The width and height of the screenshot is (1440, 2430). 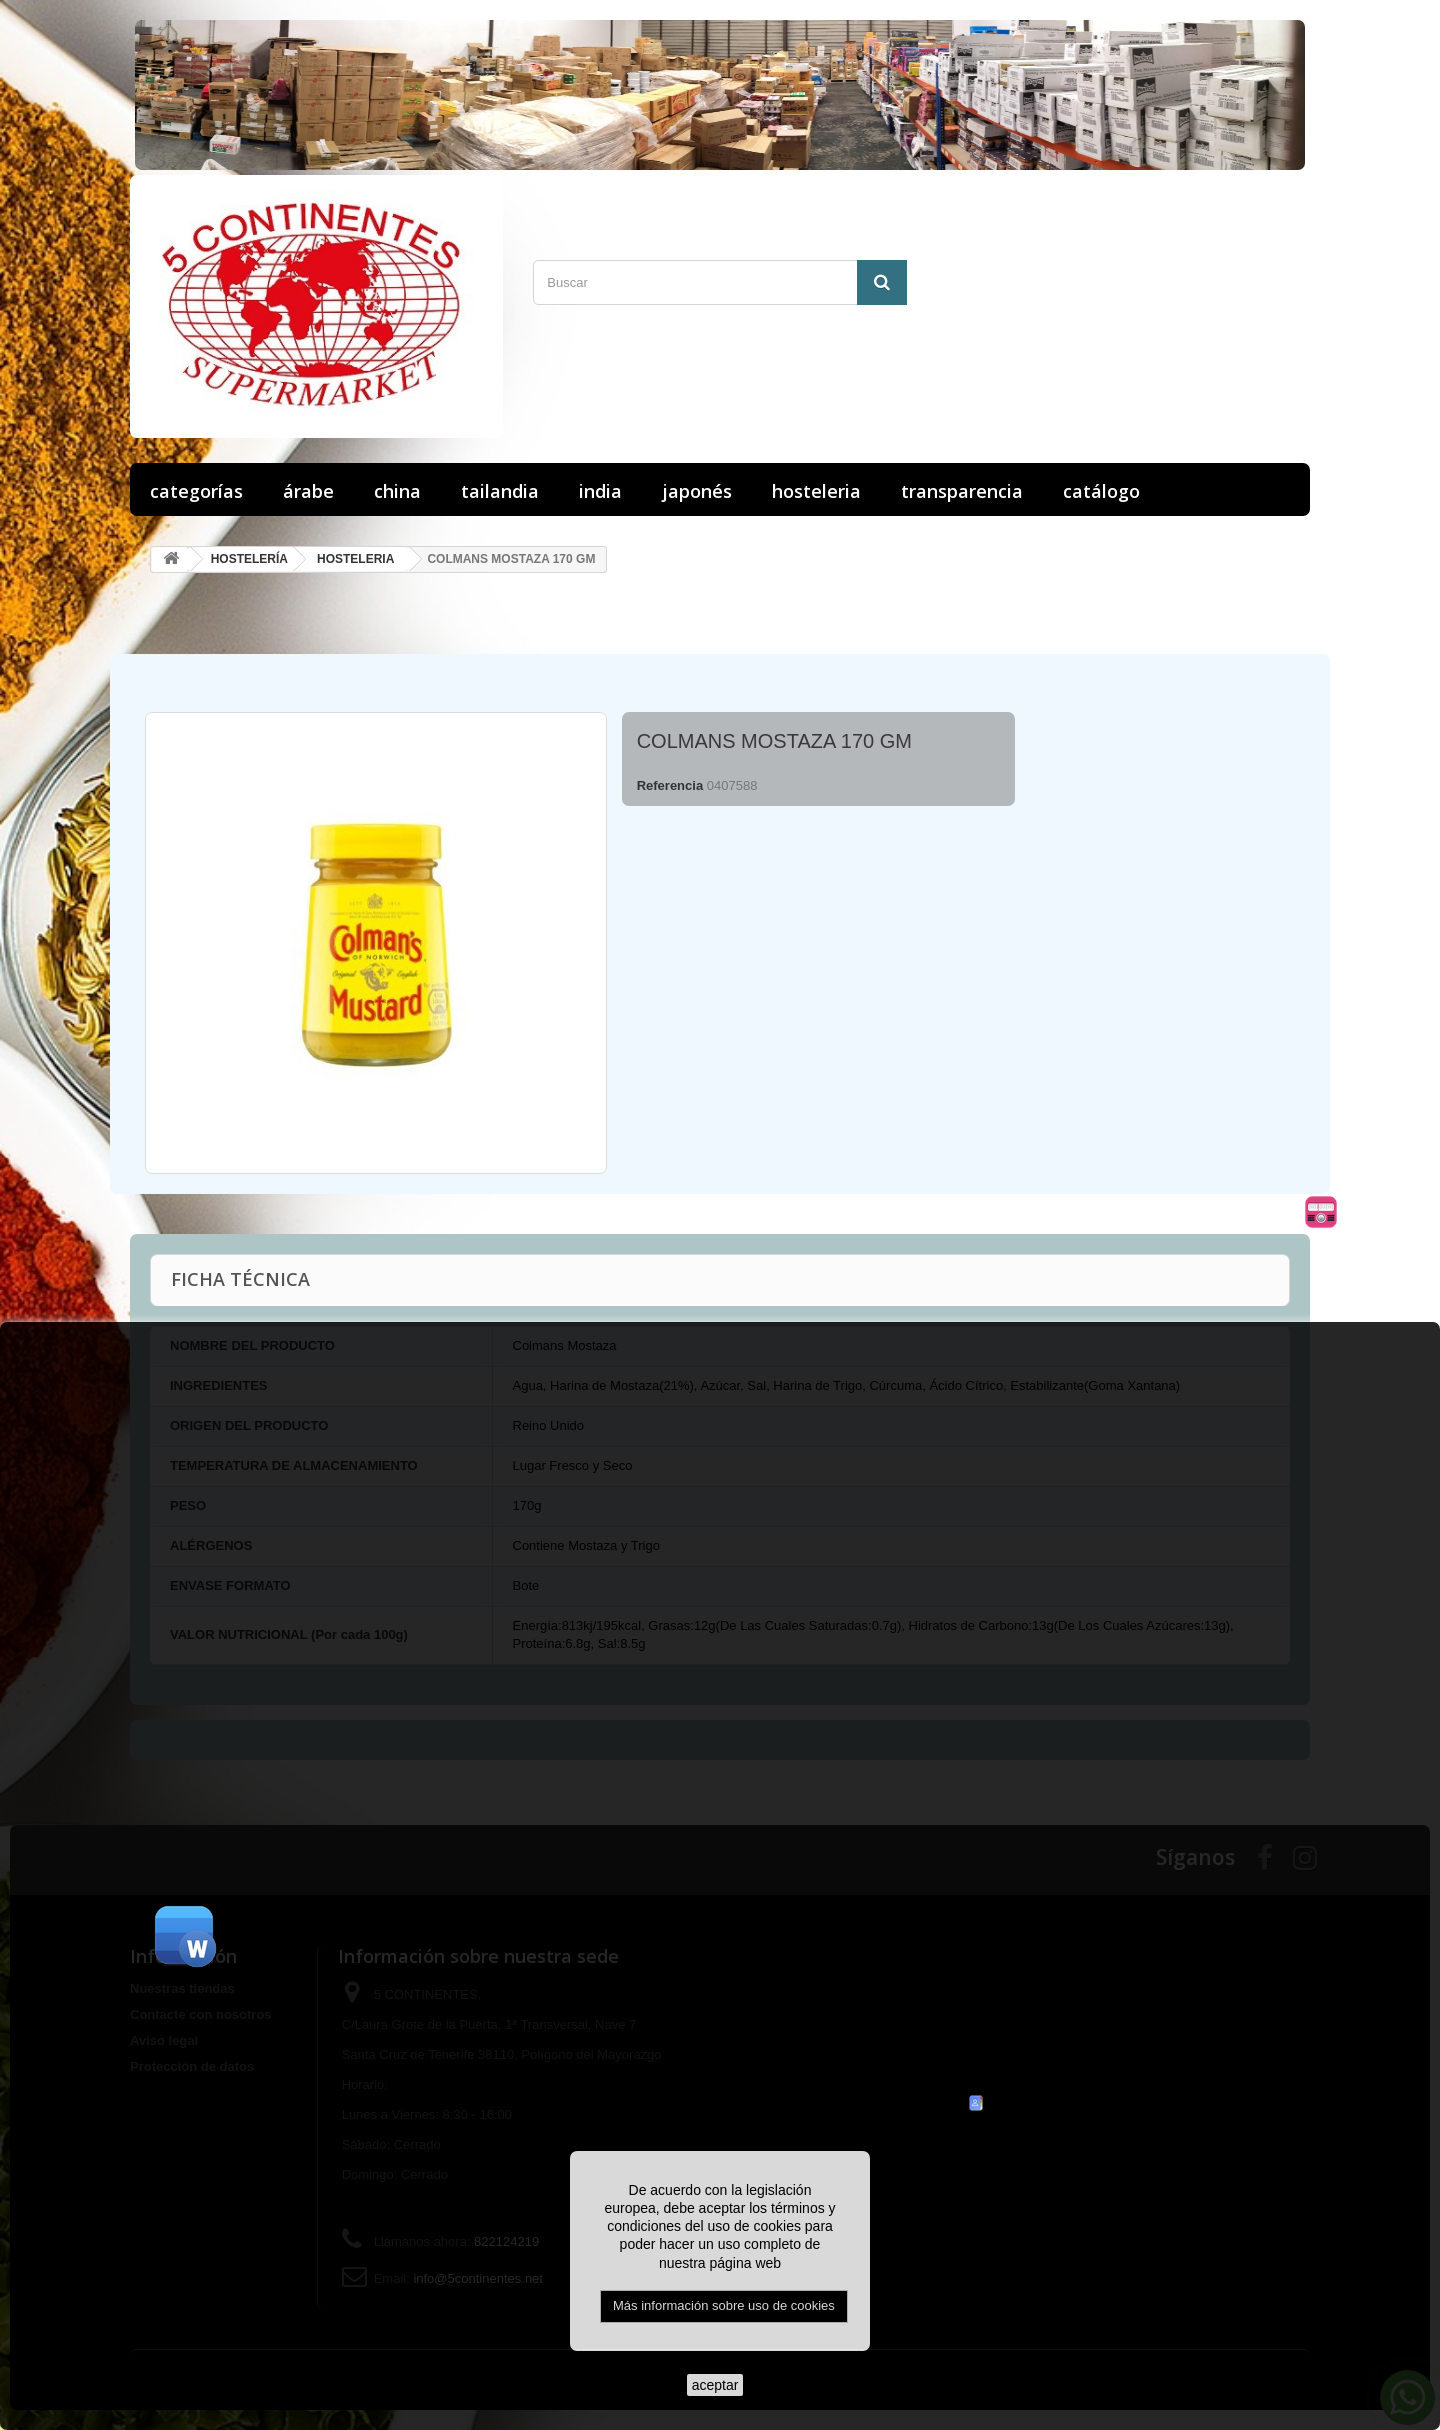 What do you see at coordinates (976, 2103) in the screenshot?
I see `open the contacts app` at bounding box center [976, 2103].